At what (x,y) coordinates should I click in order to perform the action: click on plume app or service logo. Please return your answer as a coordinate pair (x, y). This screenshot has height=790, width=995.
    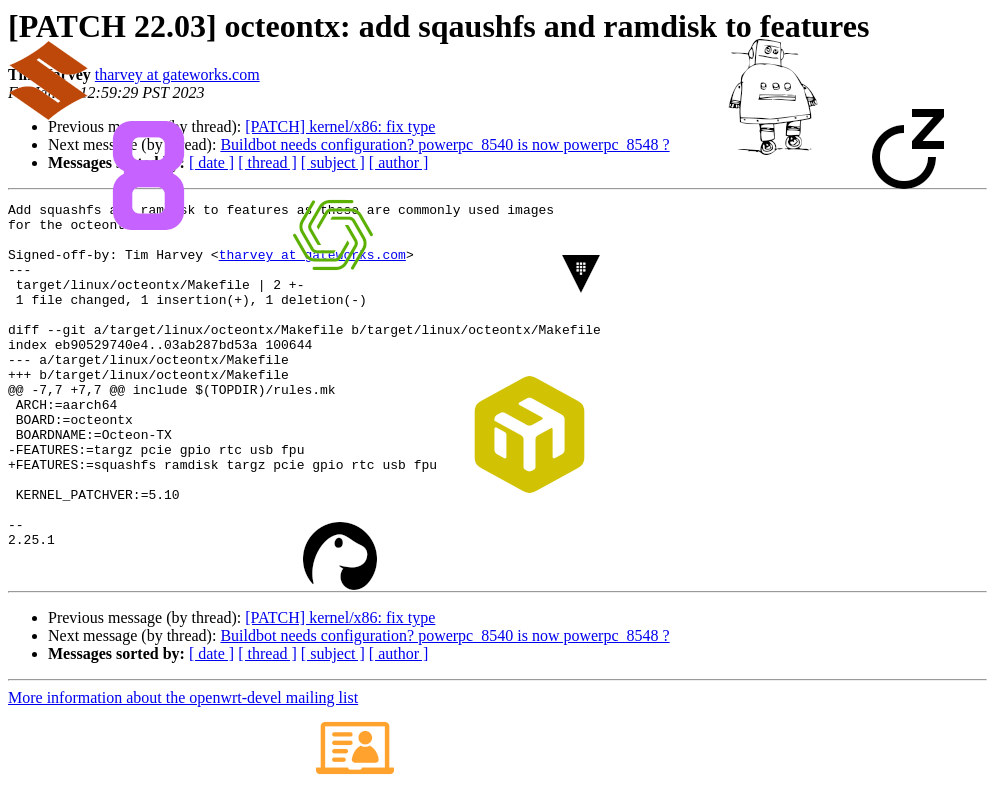
    Looking at the image, I should click on (333, 235).